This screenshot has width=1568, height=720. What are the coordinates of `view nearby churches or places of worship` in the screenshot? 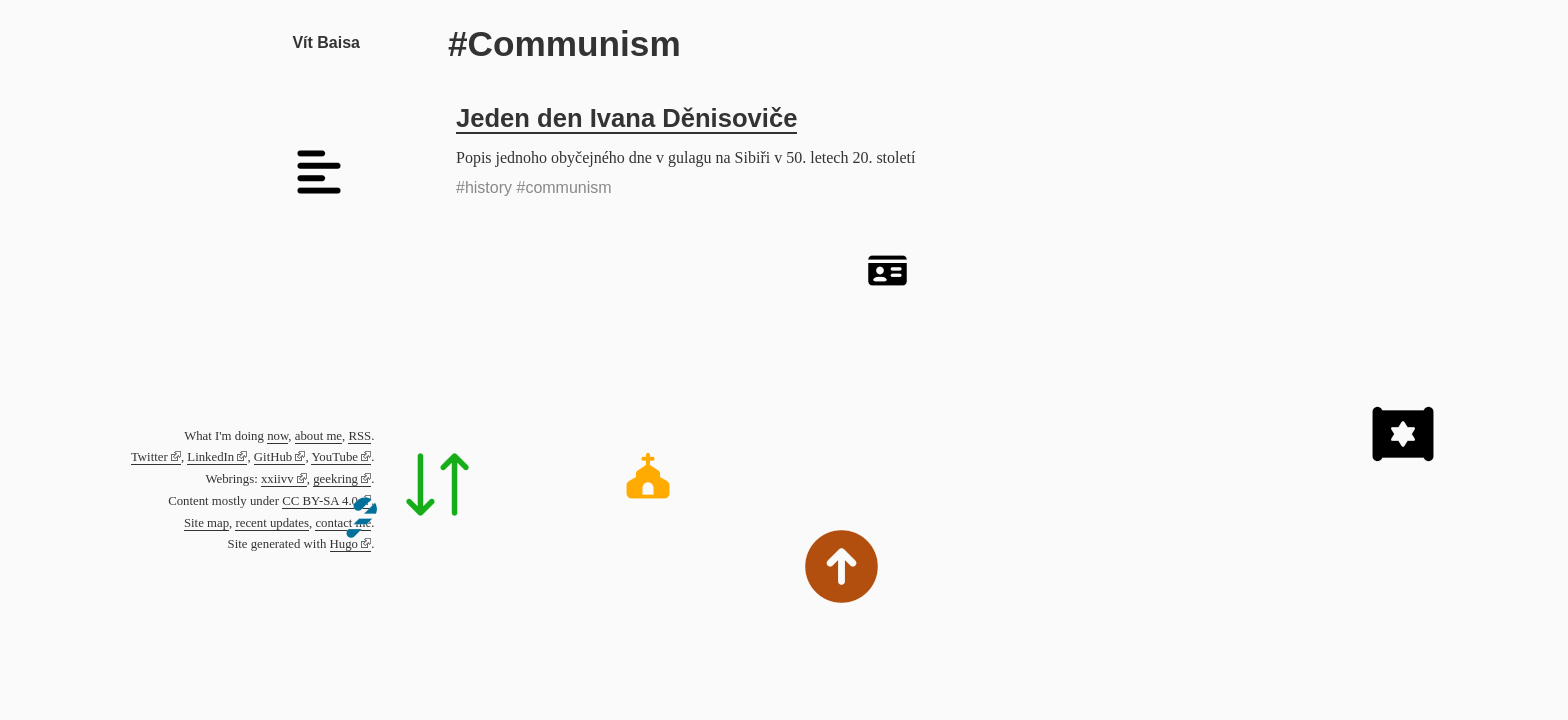 It's located at (648, 477).